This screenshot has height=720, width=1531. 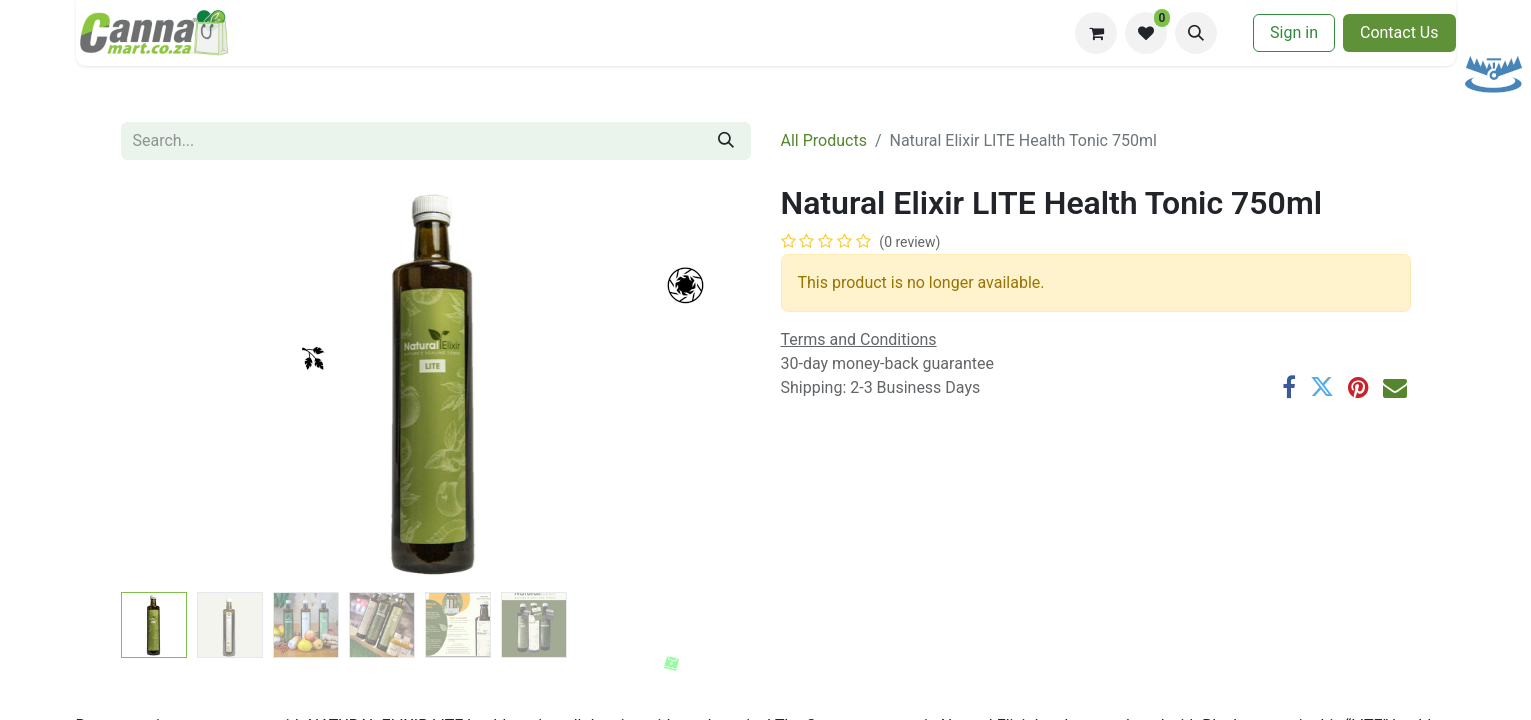 I want to click on camera aperture or shutter control, so click(x=685, y=285).